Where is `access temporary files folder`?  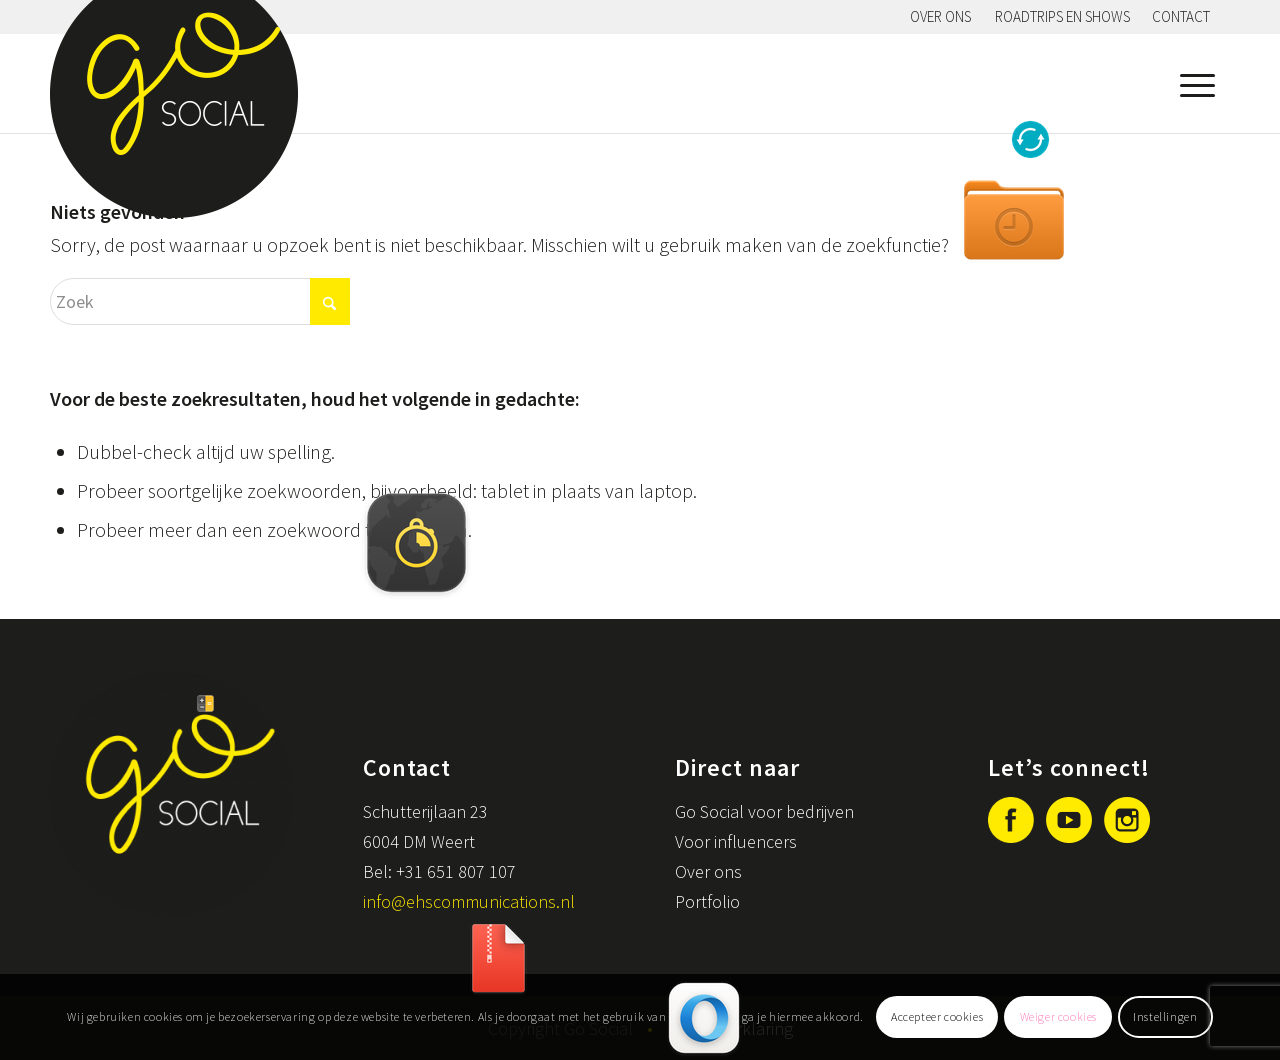
access temporary files folder is located at coordinates (1014, 220).